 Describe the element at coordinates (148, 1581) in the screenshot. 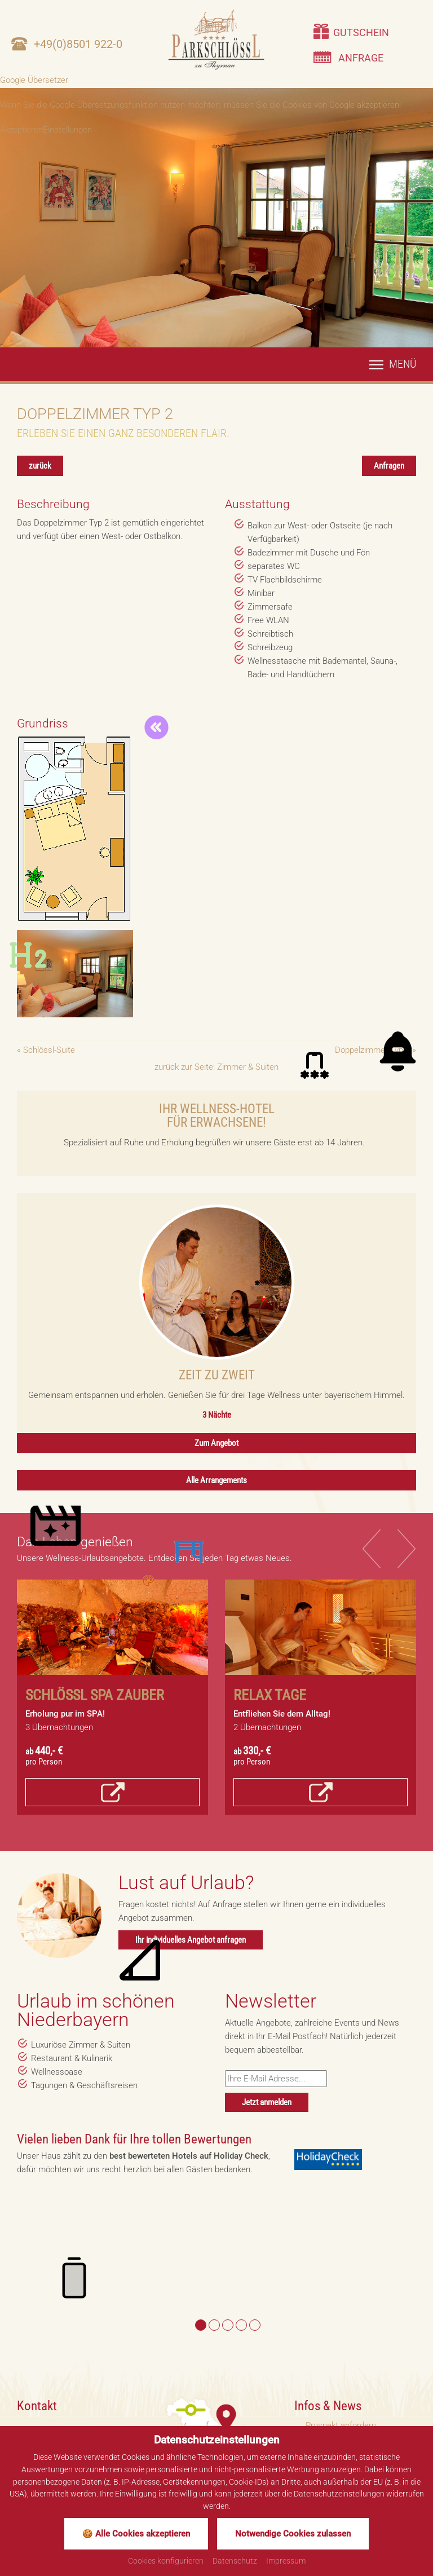

I see `customize theme or color settings` at that location.